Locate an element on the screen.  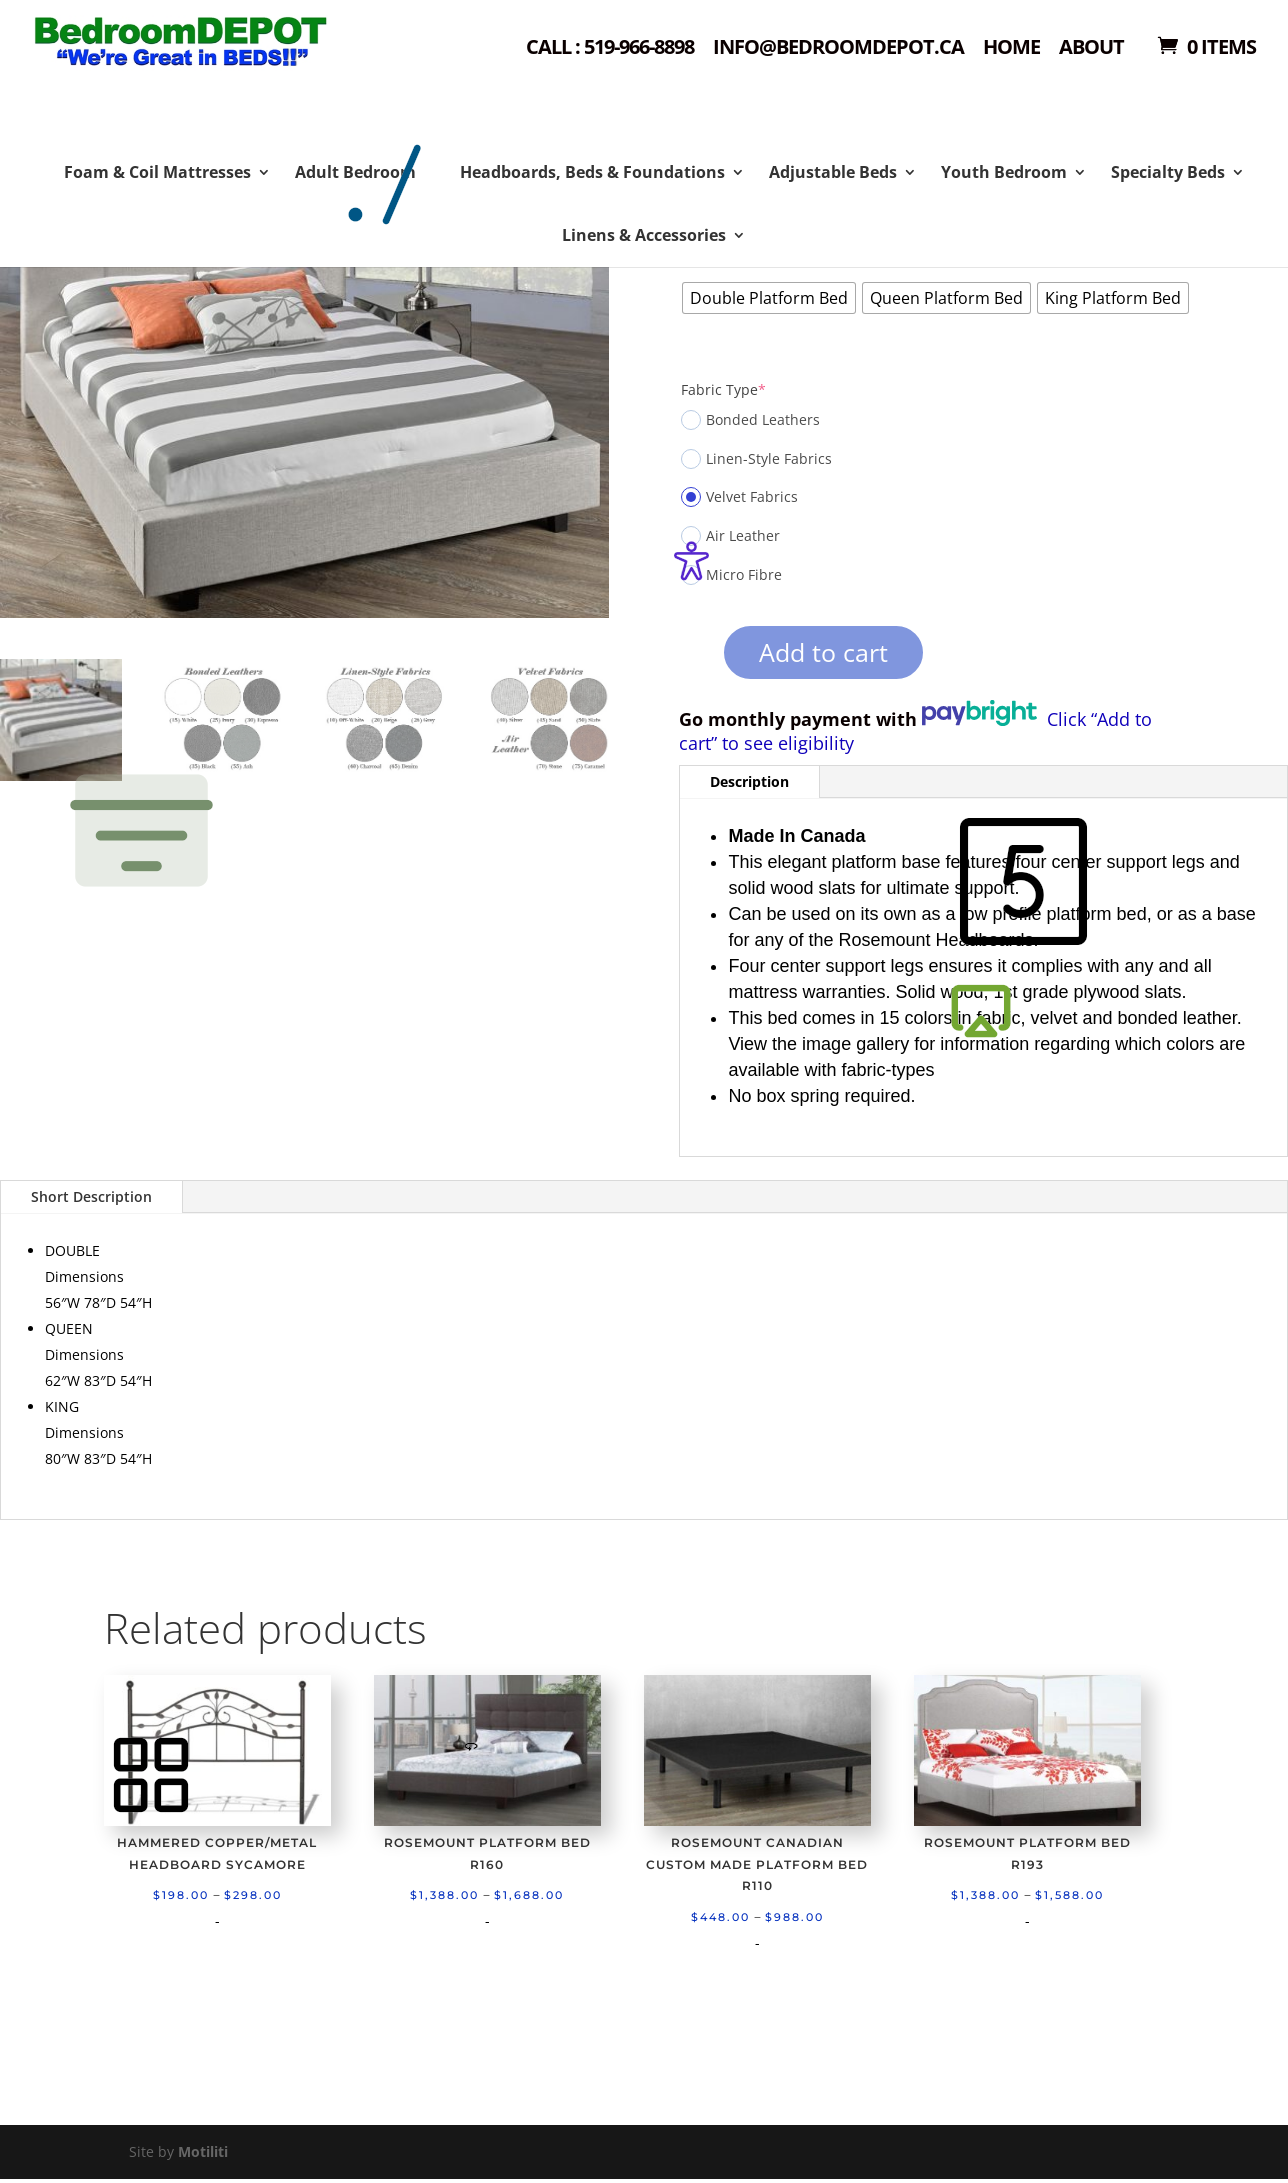
accessibility settings or features is located at coordinates (691, 561).